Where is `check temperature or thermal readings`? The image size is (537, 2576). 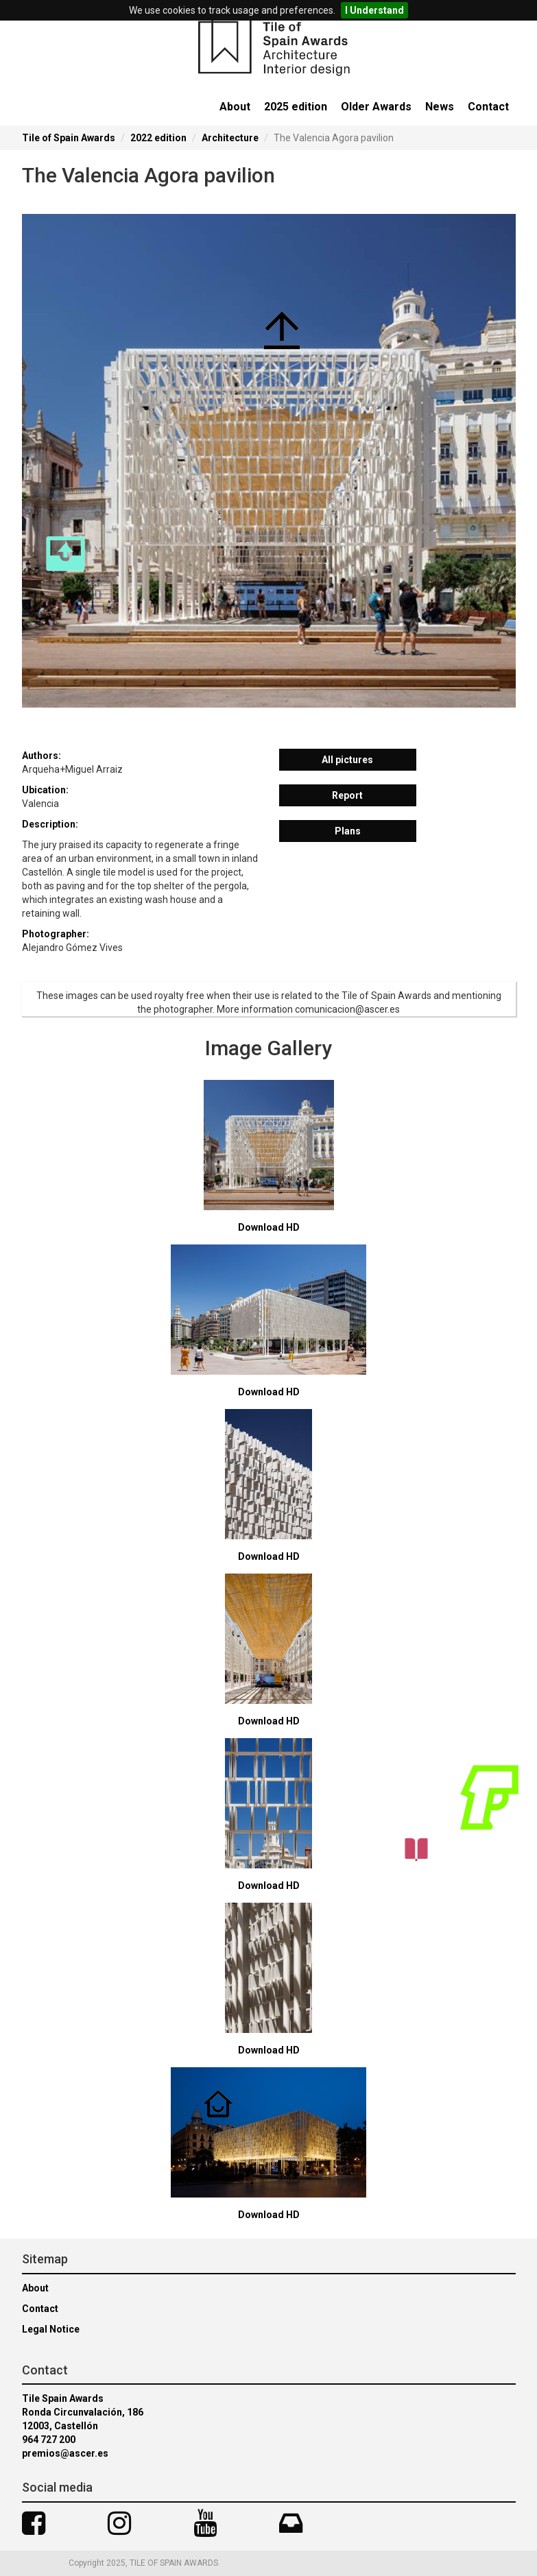 check temperature or thermal readings is located at coordinates (489, 1797).